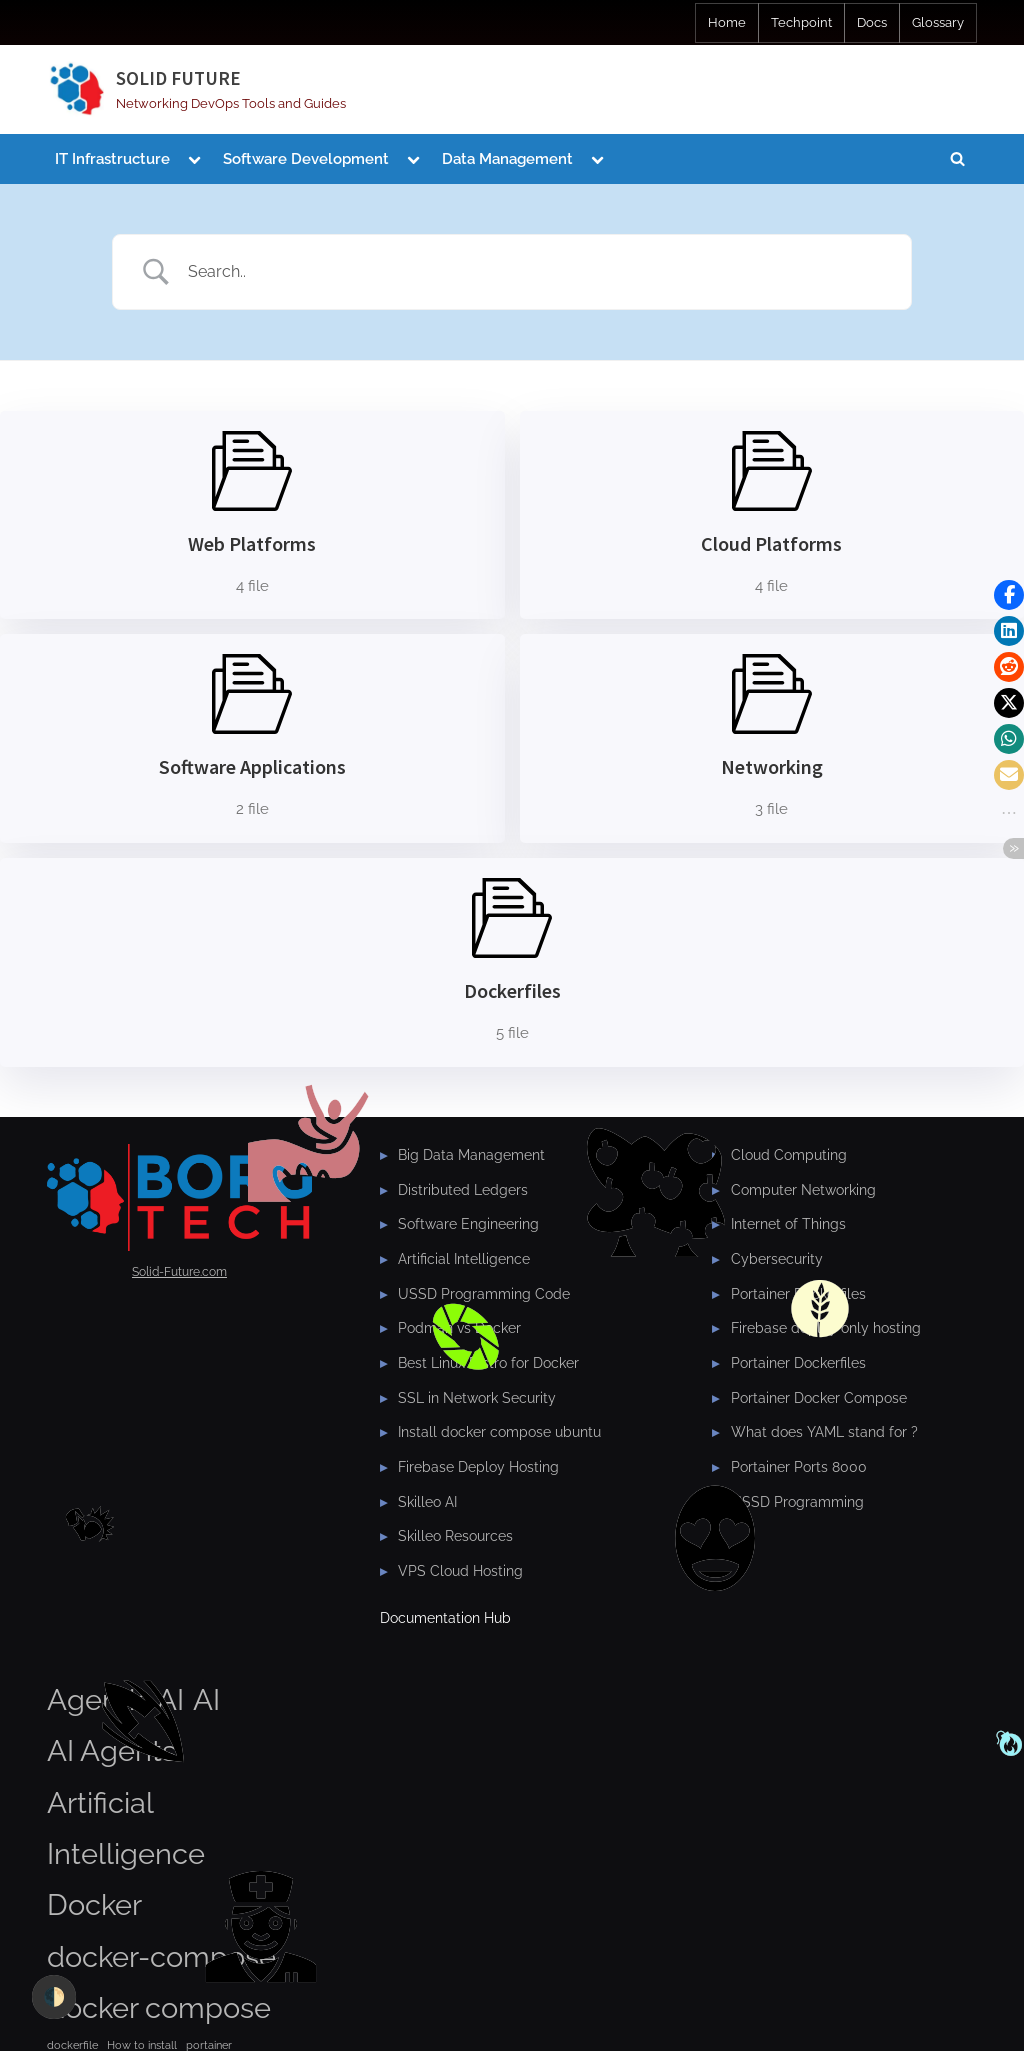 Image resolution: width=1024 pixels, height=2051 pixels. Describe the element at coordinates (261, 1927) in the screenshot. I see `view male nurse profile or contact` at that location.